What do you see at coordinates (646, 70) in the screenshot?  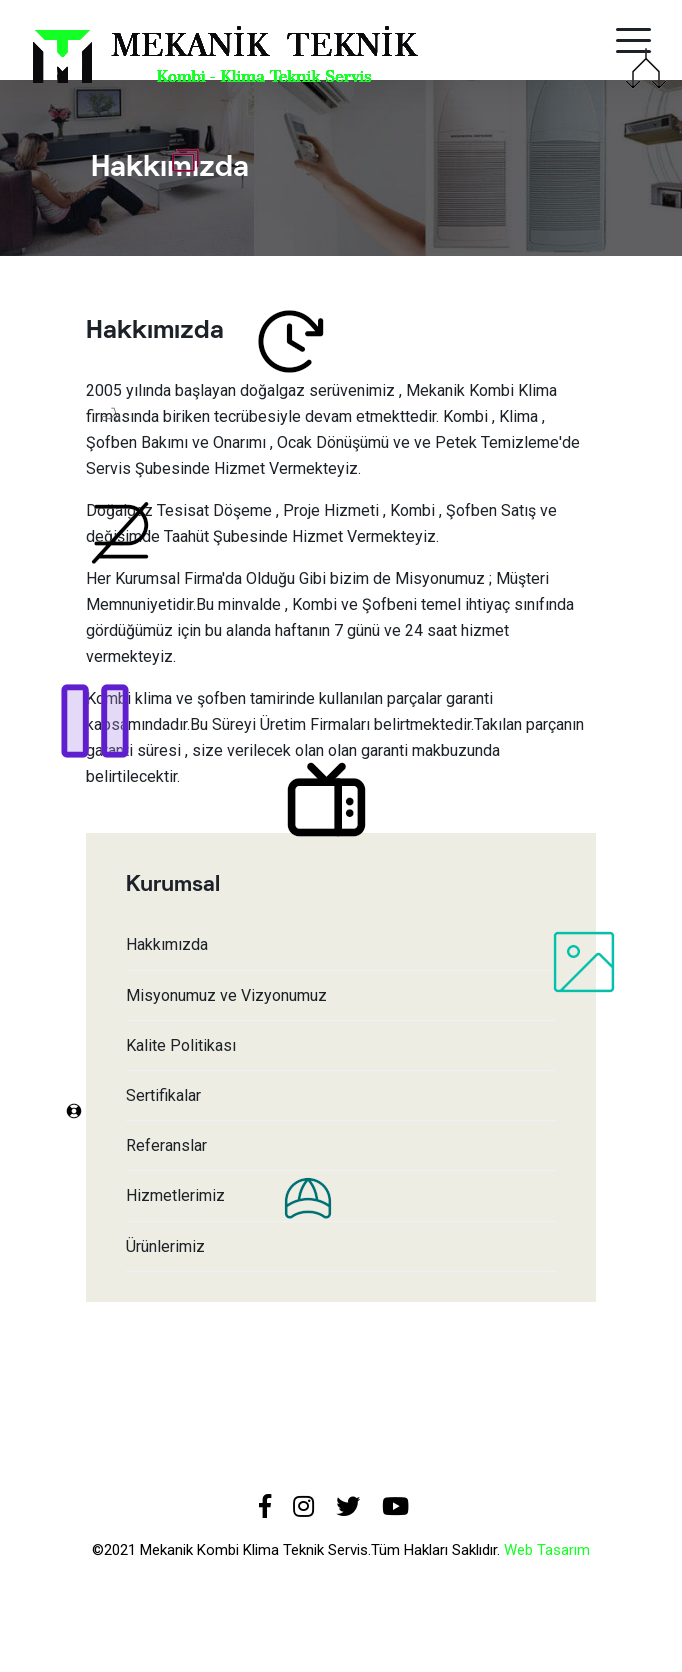 I see `split content into multiple paths` at bounding box center [646, 70].